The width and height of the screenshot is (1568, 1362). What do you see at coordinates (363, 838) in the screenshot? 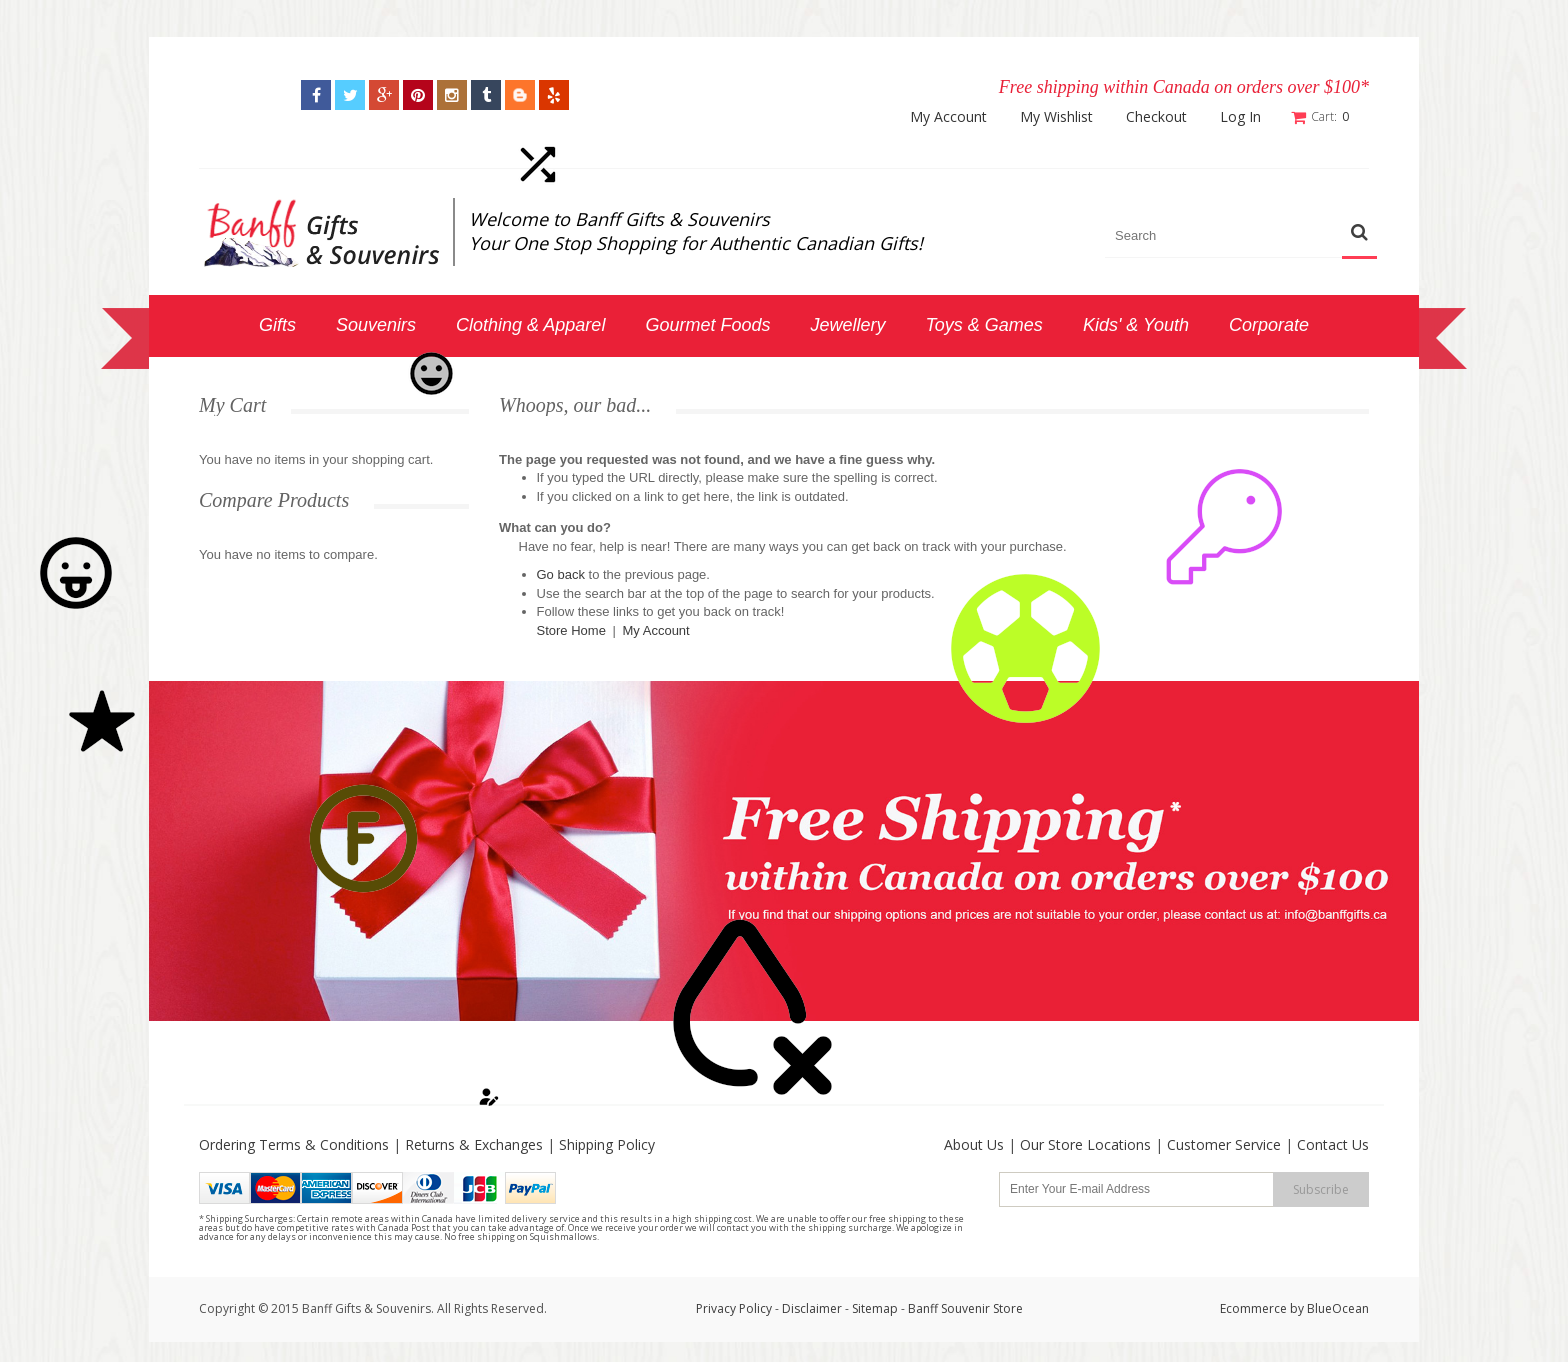
I see `tumble dry on low heat setting` at bounding box center [363, 838].